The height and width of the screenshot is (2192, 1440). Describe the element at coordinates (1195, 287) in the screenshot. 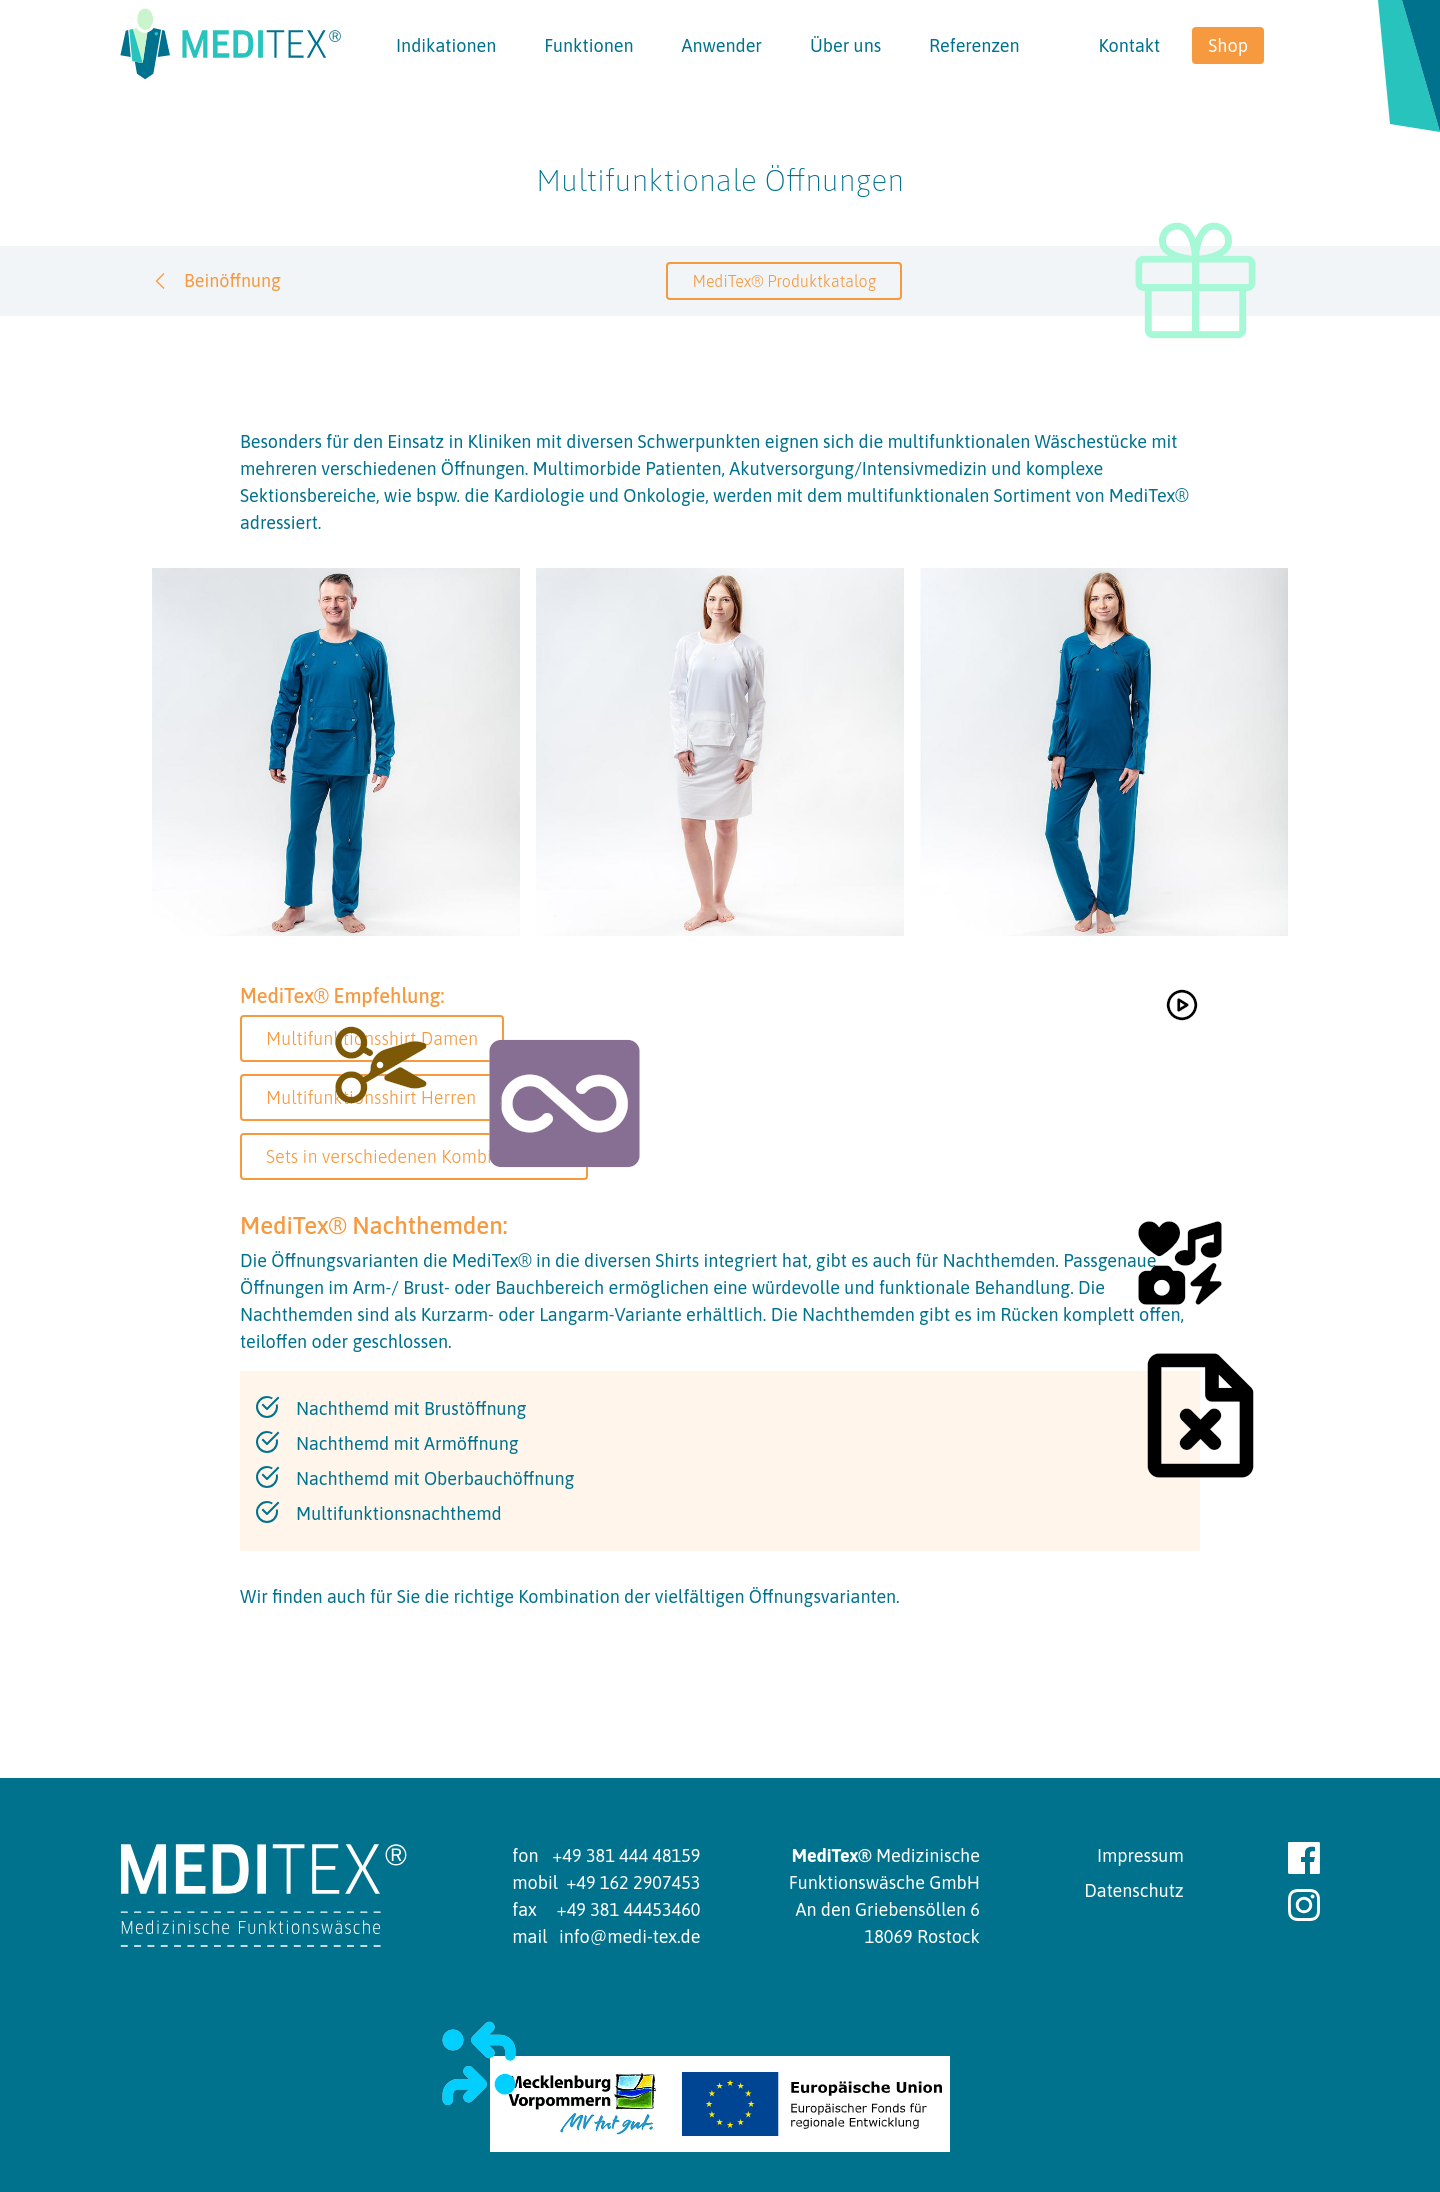

I see `view or redeem a gift` at that location.